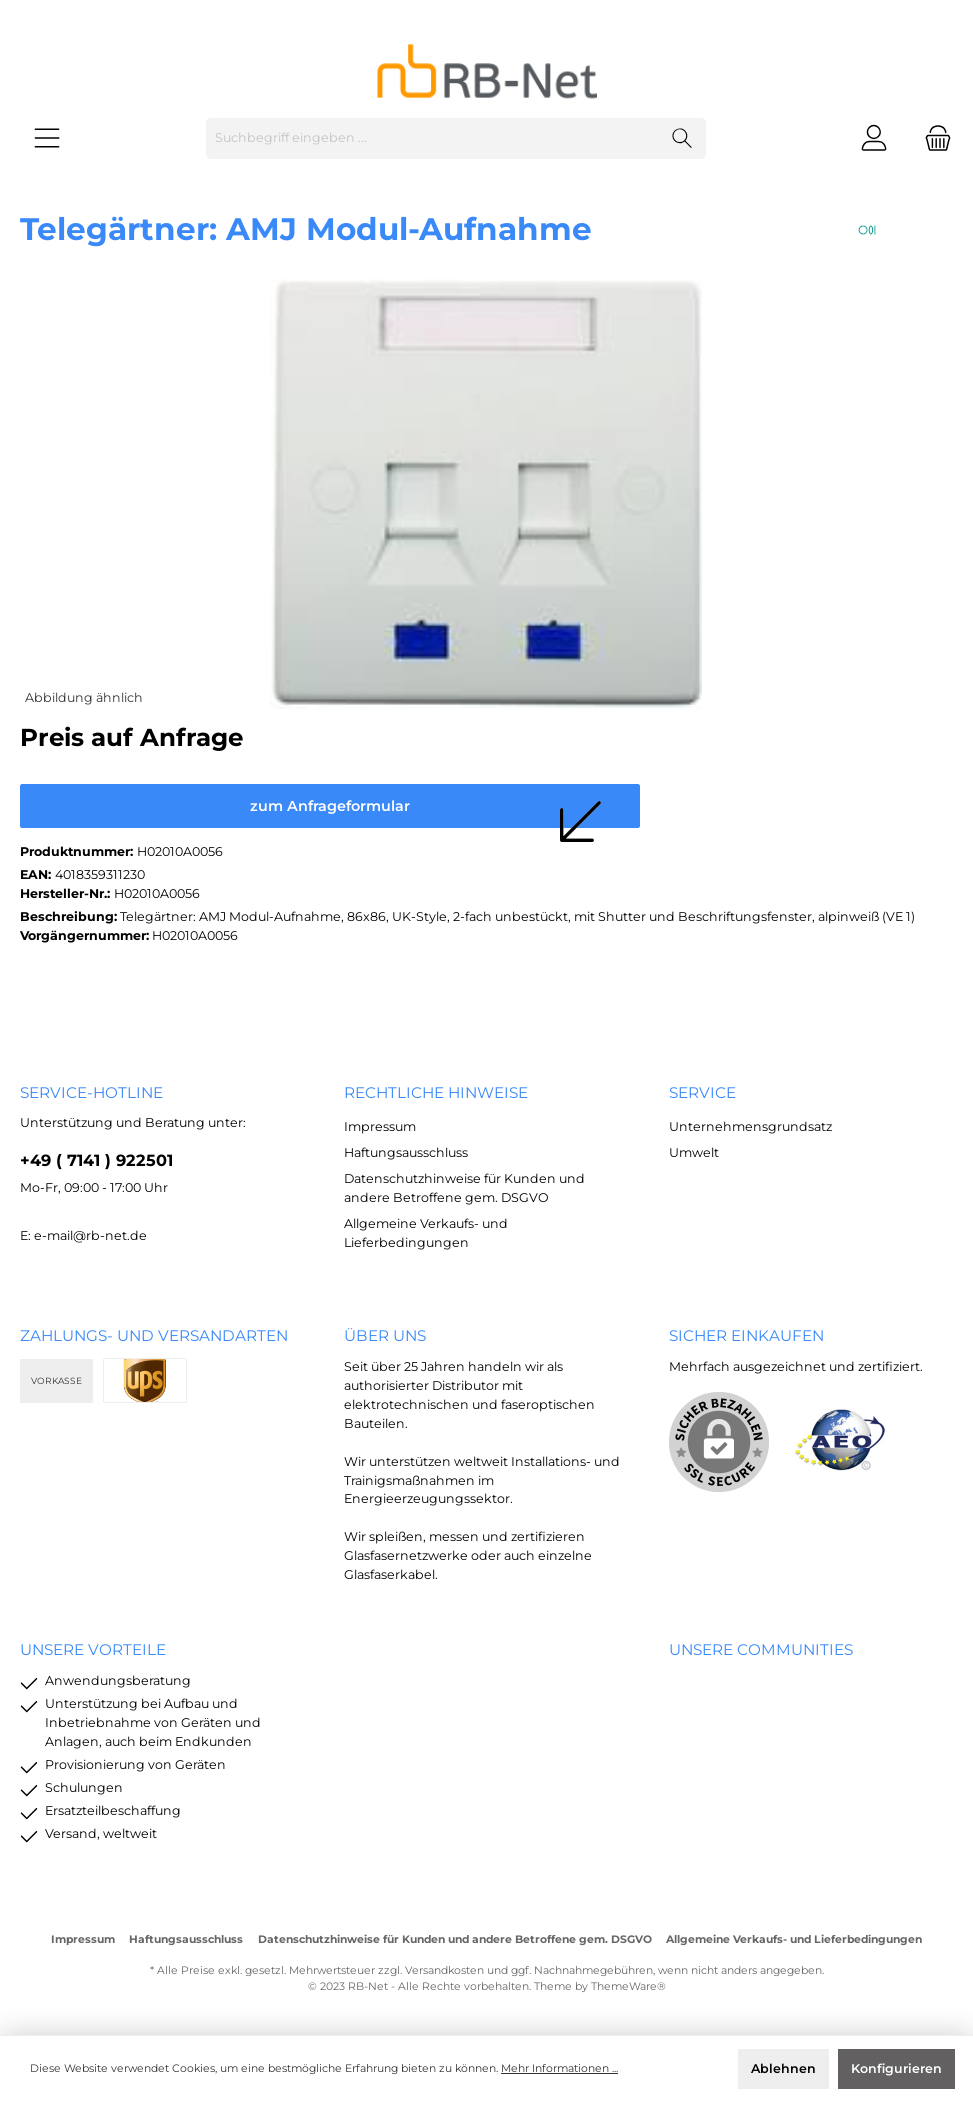 This screenshot has height=2102, width=973. Describe the element at coordinates (867, 230) in the screenshot. I see `link to medium profile or article` at that location.